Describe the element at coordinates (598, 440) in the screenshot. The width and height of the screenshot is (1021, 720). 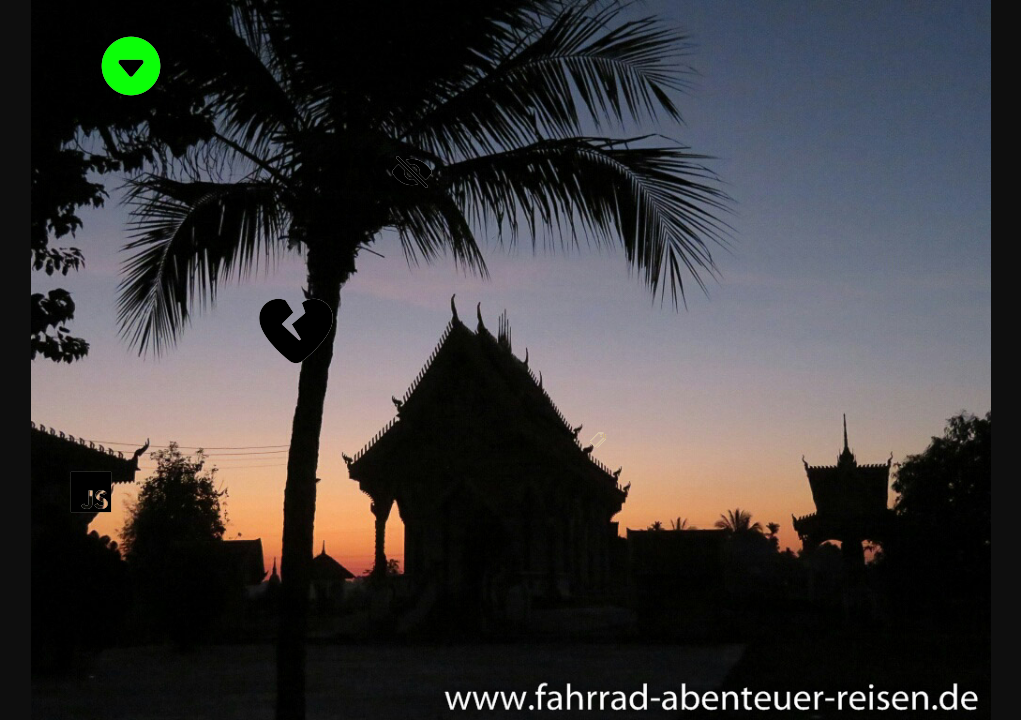
I see `view tags or labels` at that location.